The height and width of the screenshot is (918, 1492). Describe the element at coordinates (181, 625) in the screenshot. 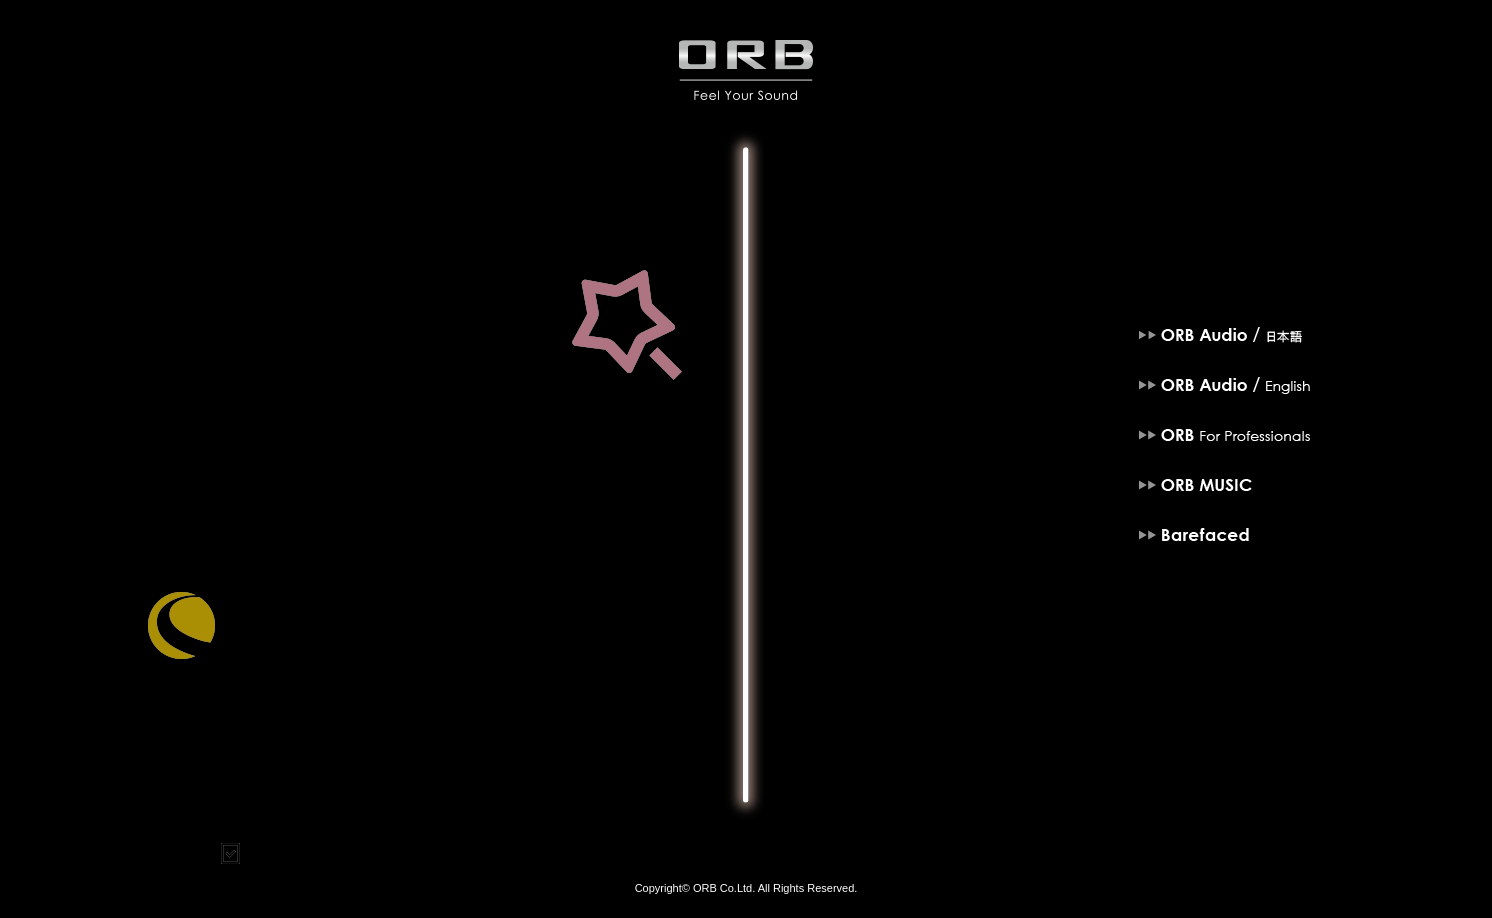

I see `celestron brand logo` at that location.